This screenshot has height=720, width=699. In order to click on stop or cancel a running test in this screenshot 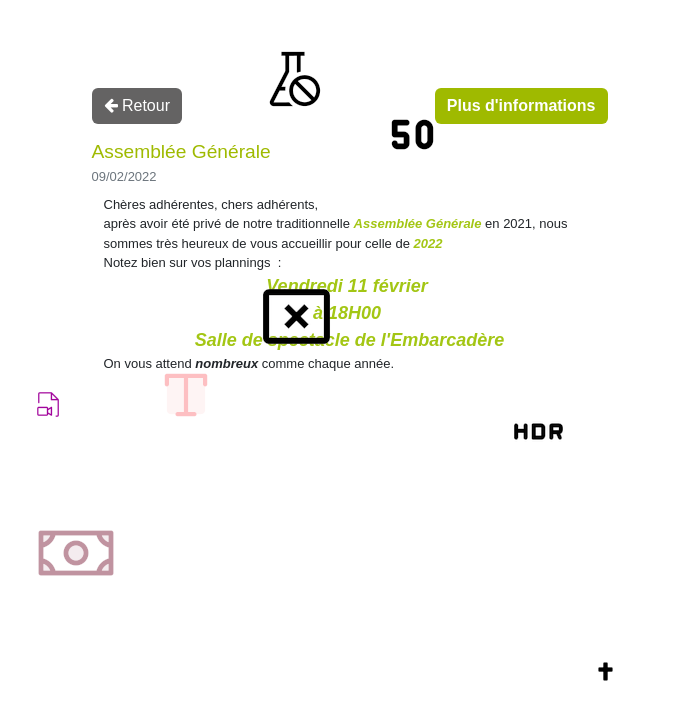, I will do `click(293, 79)`.